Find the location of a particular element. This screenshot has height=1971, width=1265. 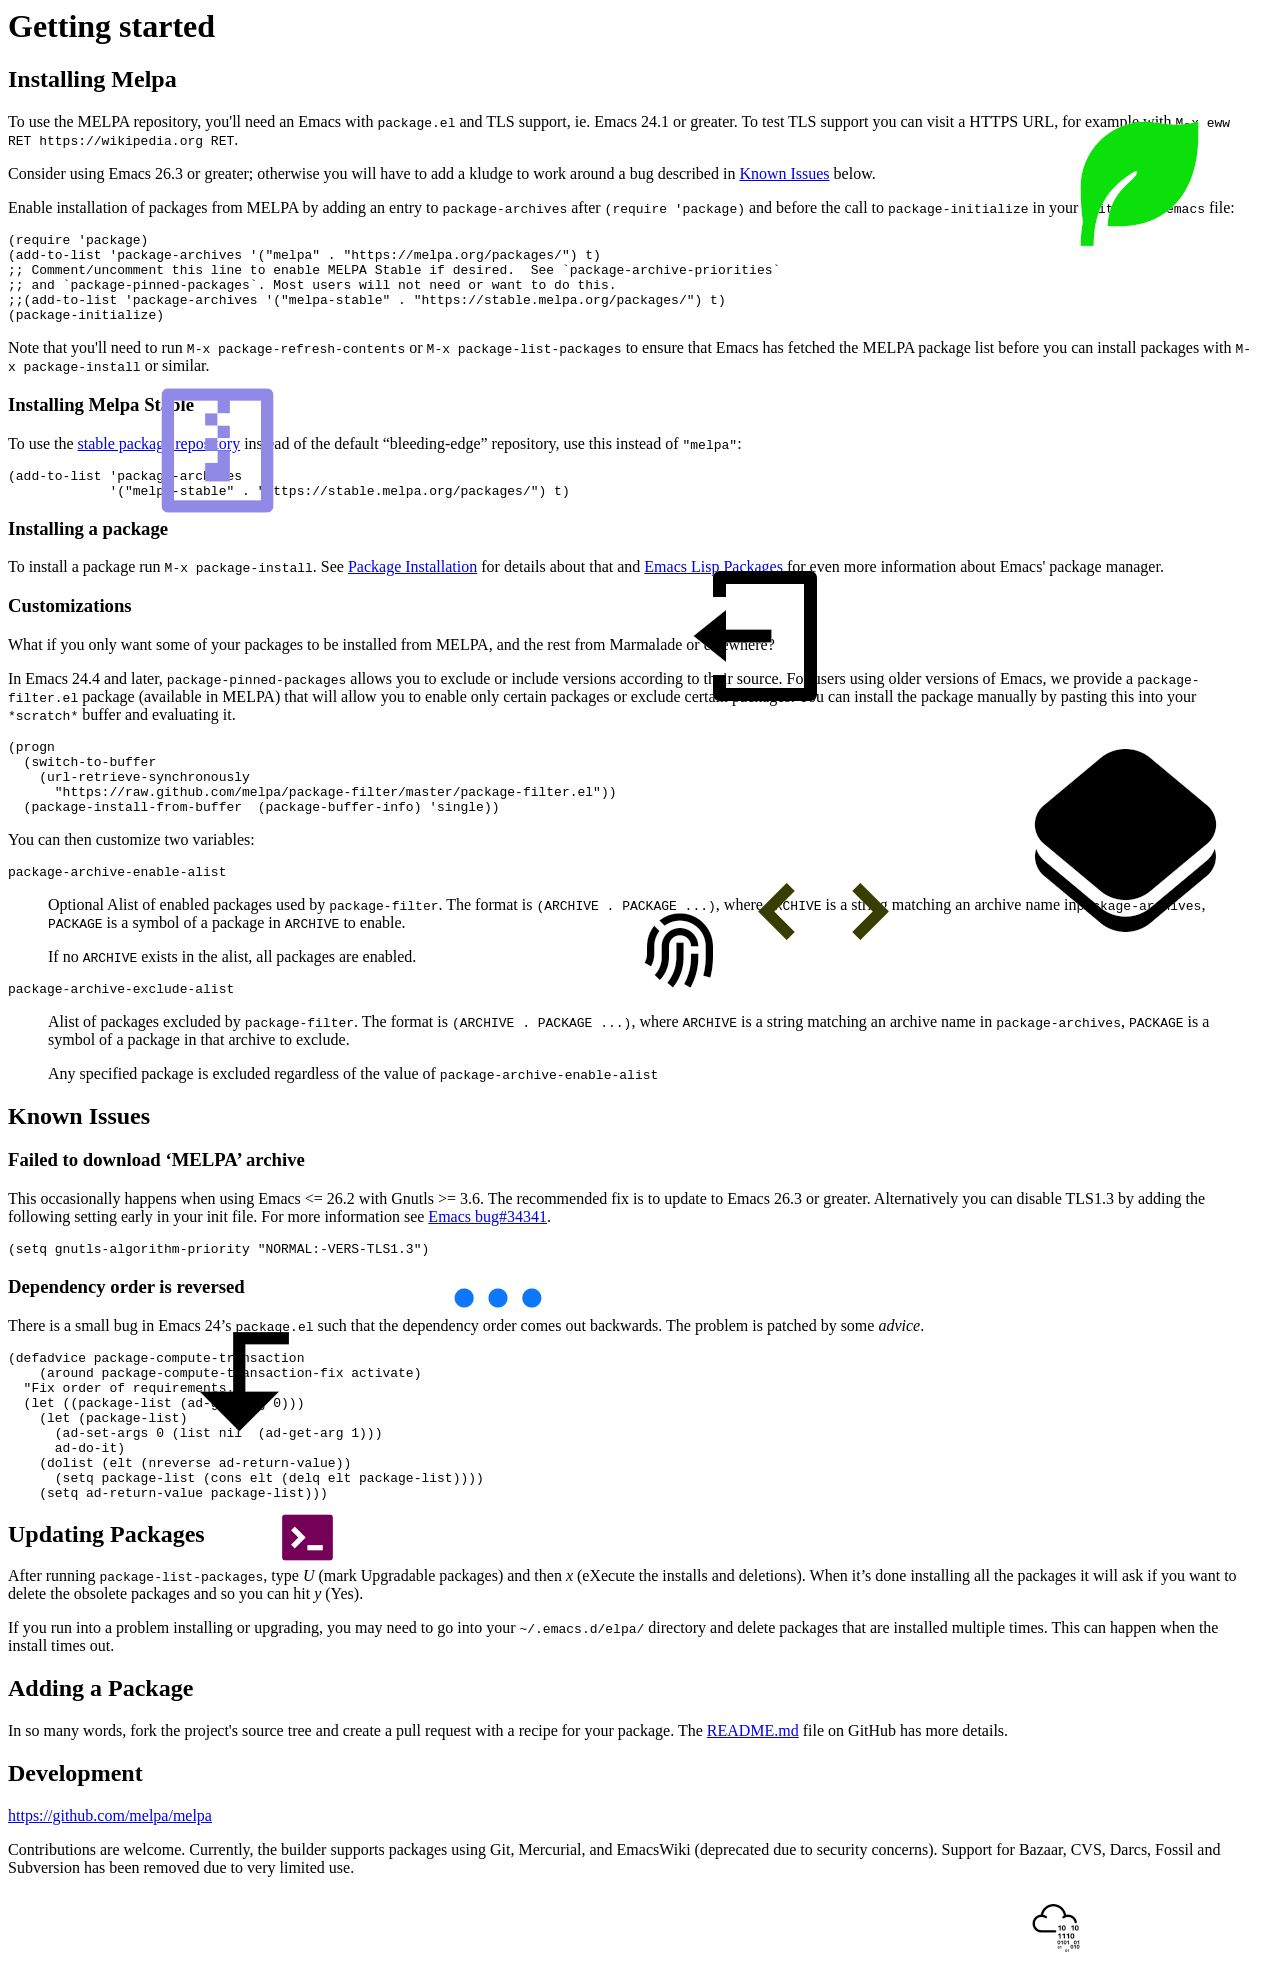

authenticate using fingerprint recognition is located at coordinates (680, 950).